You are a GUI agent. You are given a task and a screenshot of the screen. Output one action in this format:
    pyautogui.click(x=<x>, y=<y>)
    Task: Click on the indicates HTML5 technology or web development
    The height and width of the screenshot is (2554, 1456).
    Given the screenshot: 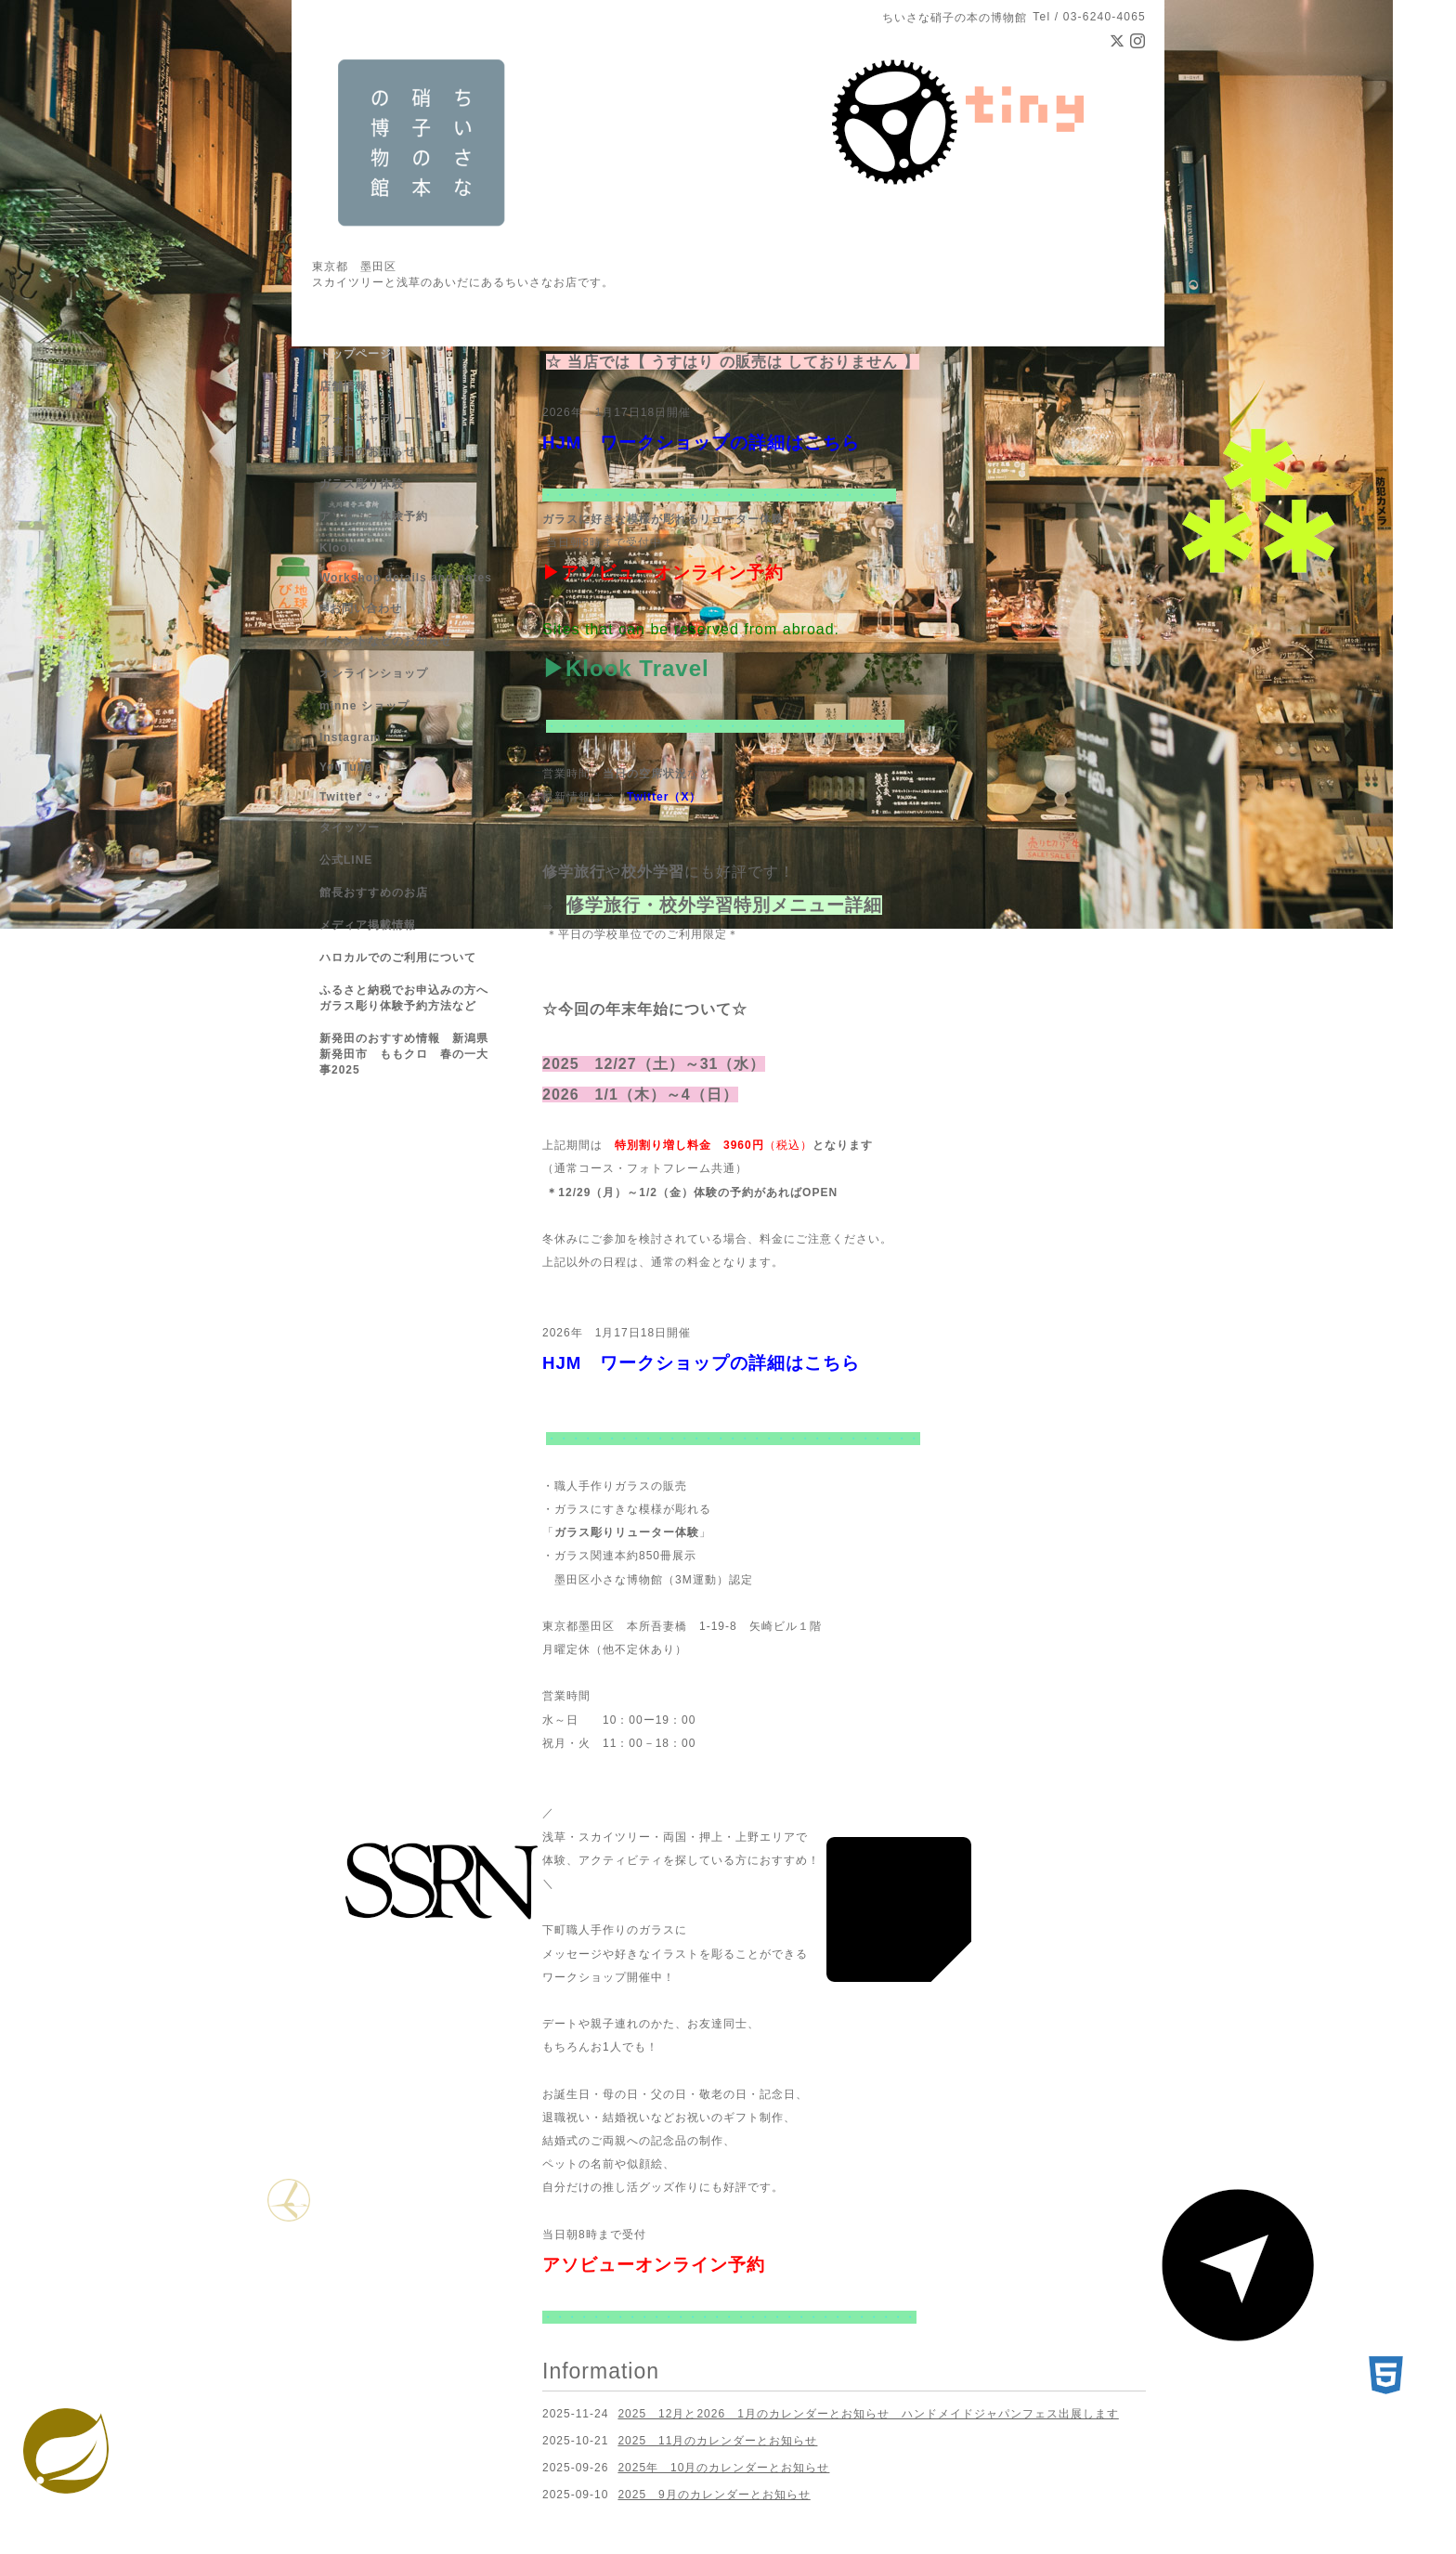 What is the action you would take?
    pyautogui.click(x=1385, y=2375)
    